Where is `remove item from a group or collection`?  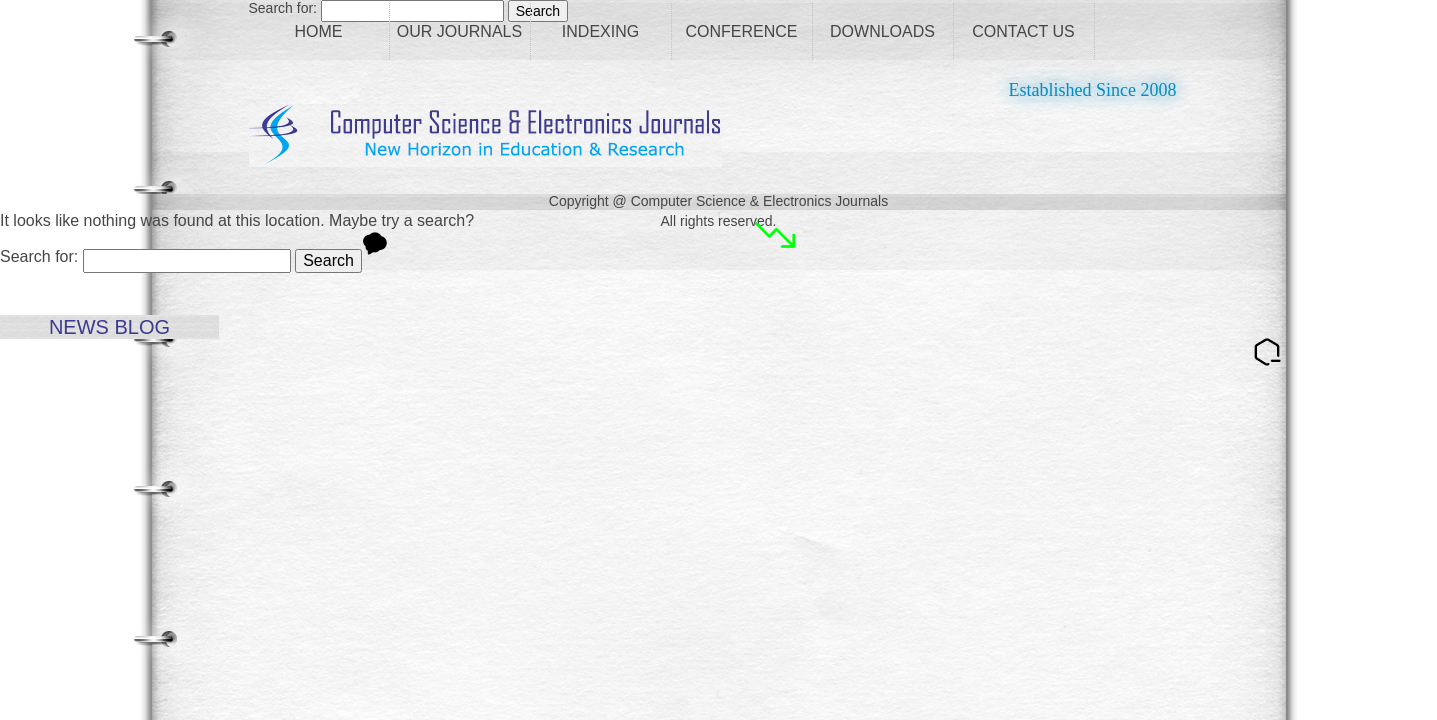
remove item from a group or collection is located at coordinates (1267, 352).